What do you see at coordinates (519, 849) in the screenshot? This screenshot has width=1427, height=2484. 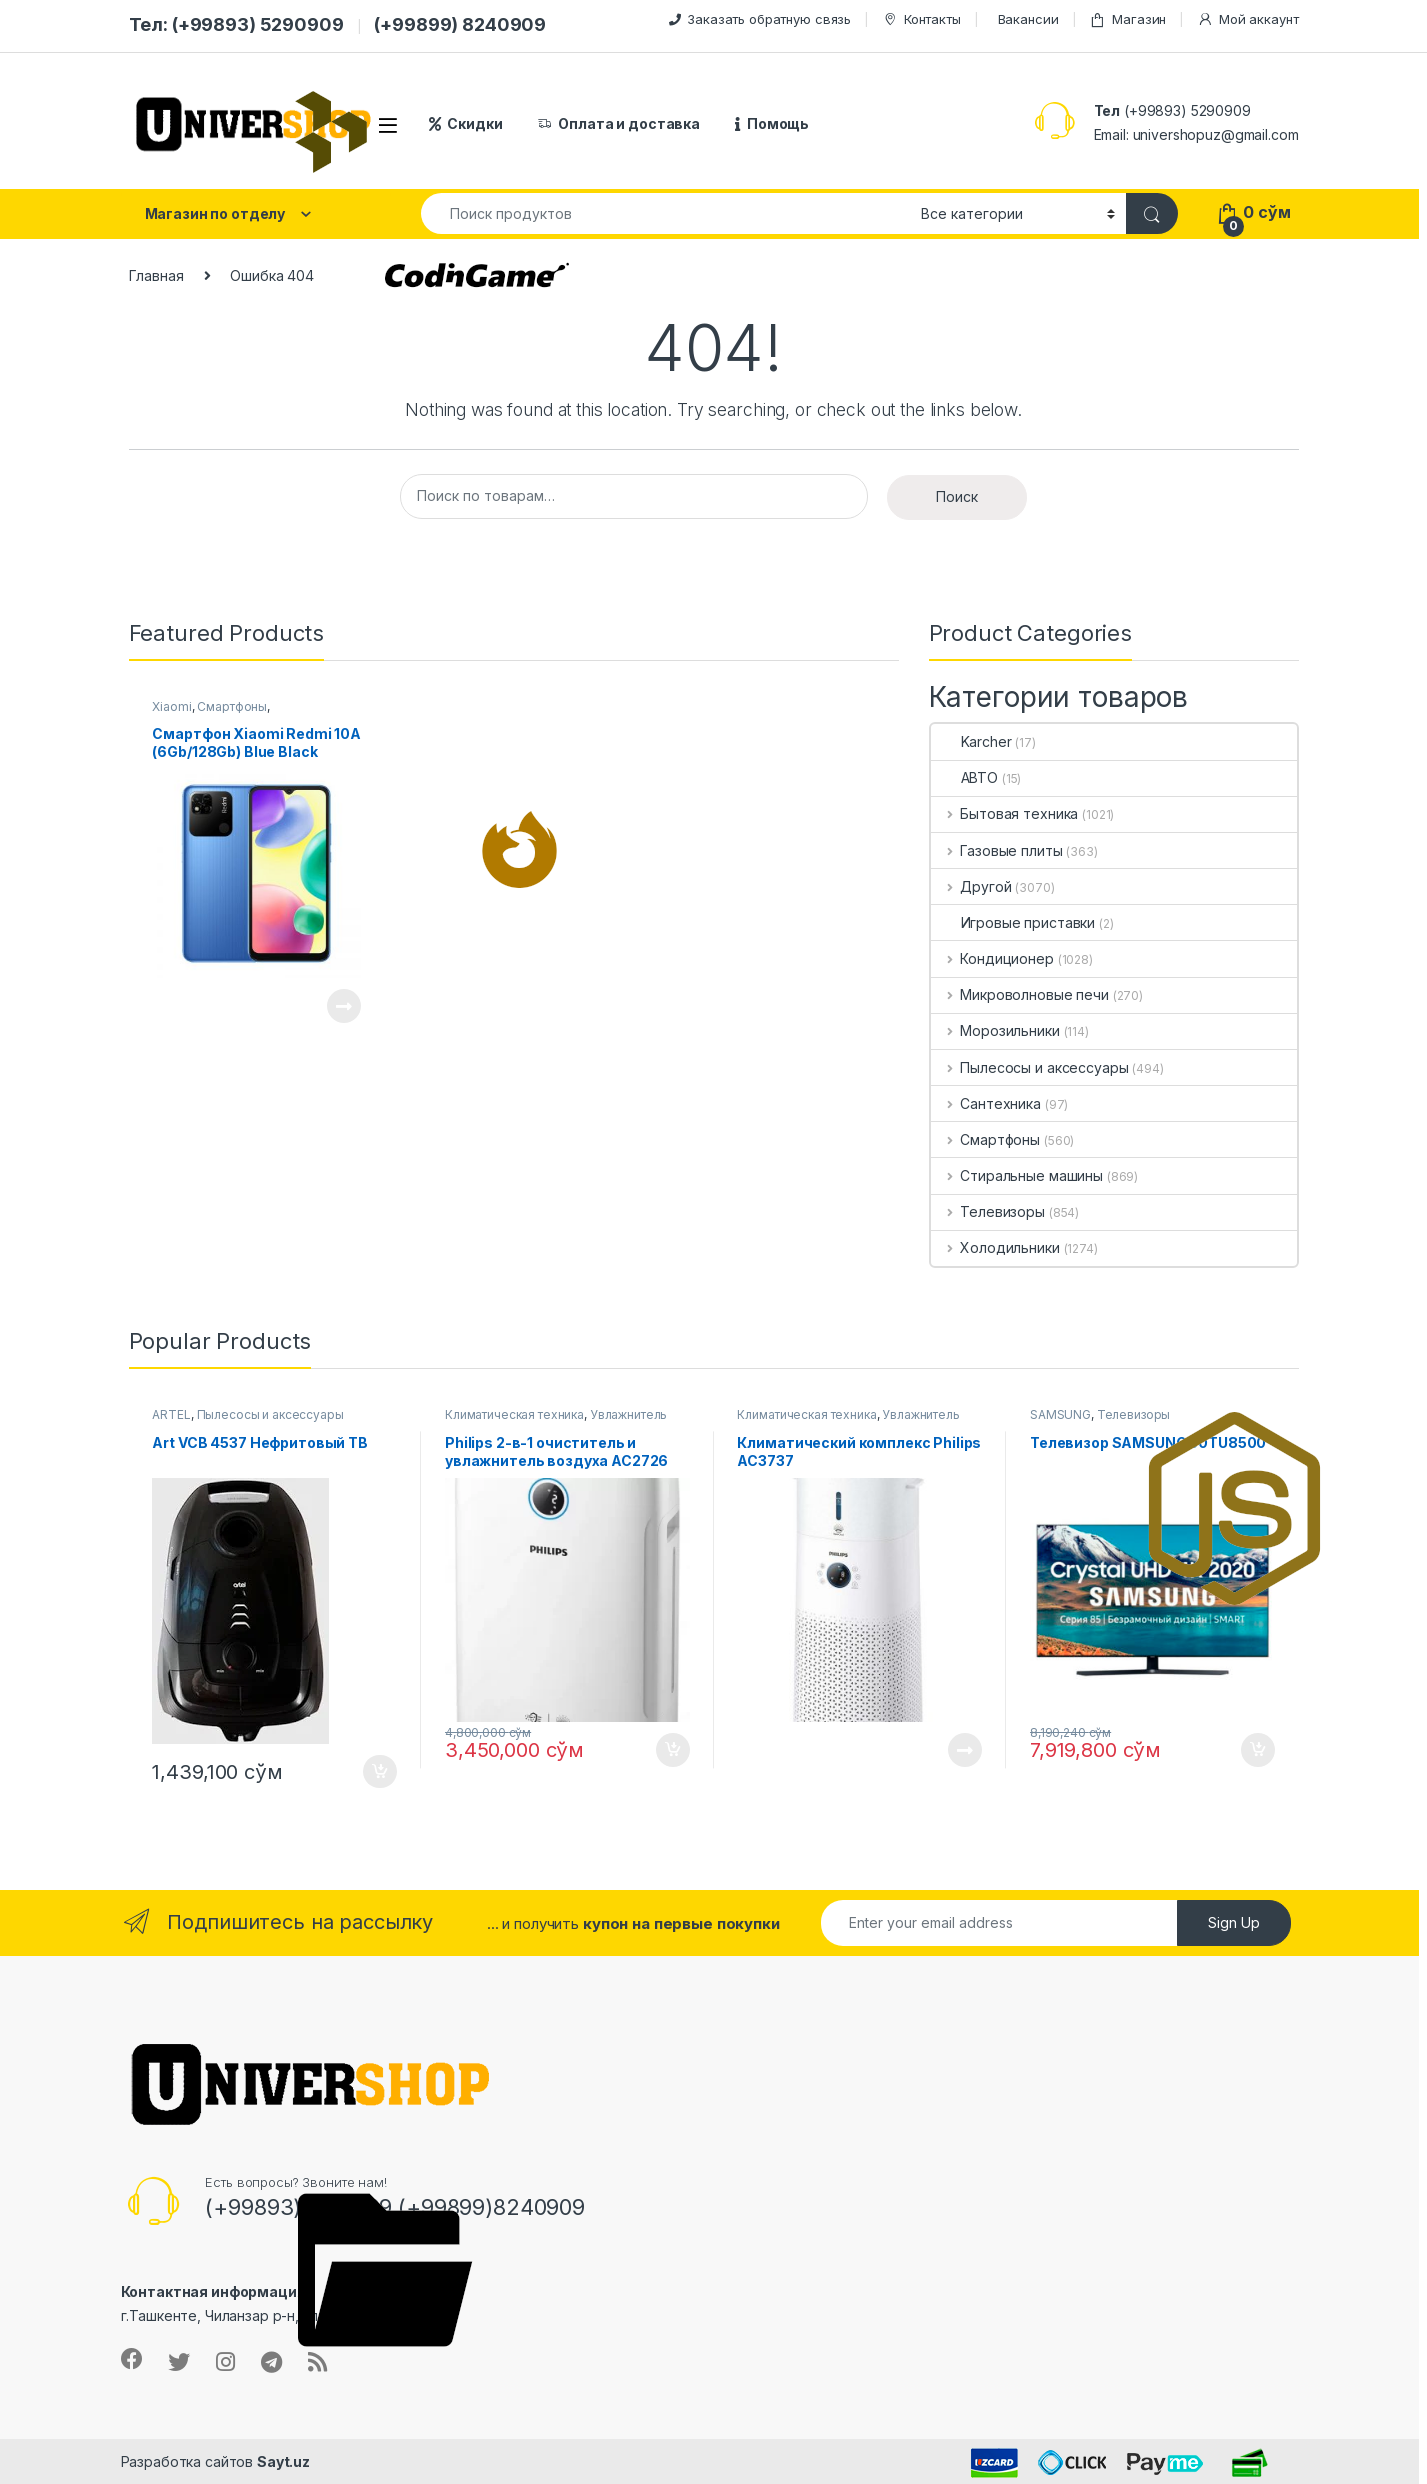 I see `open Firefox browser` at bounding box center [519, 849].